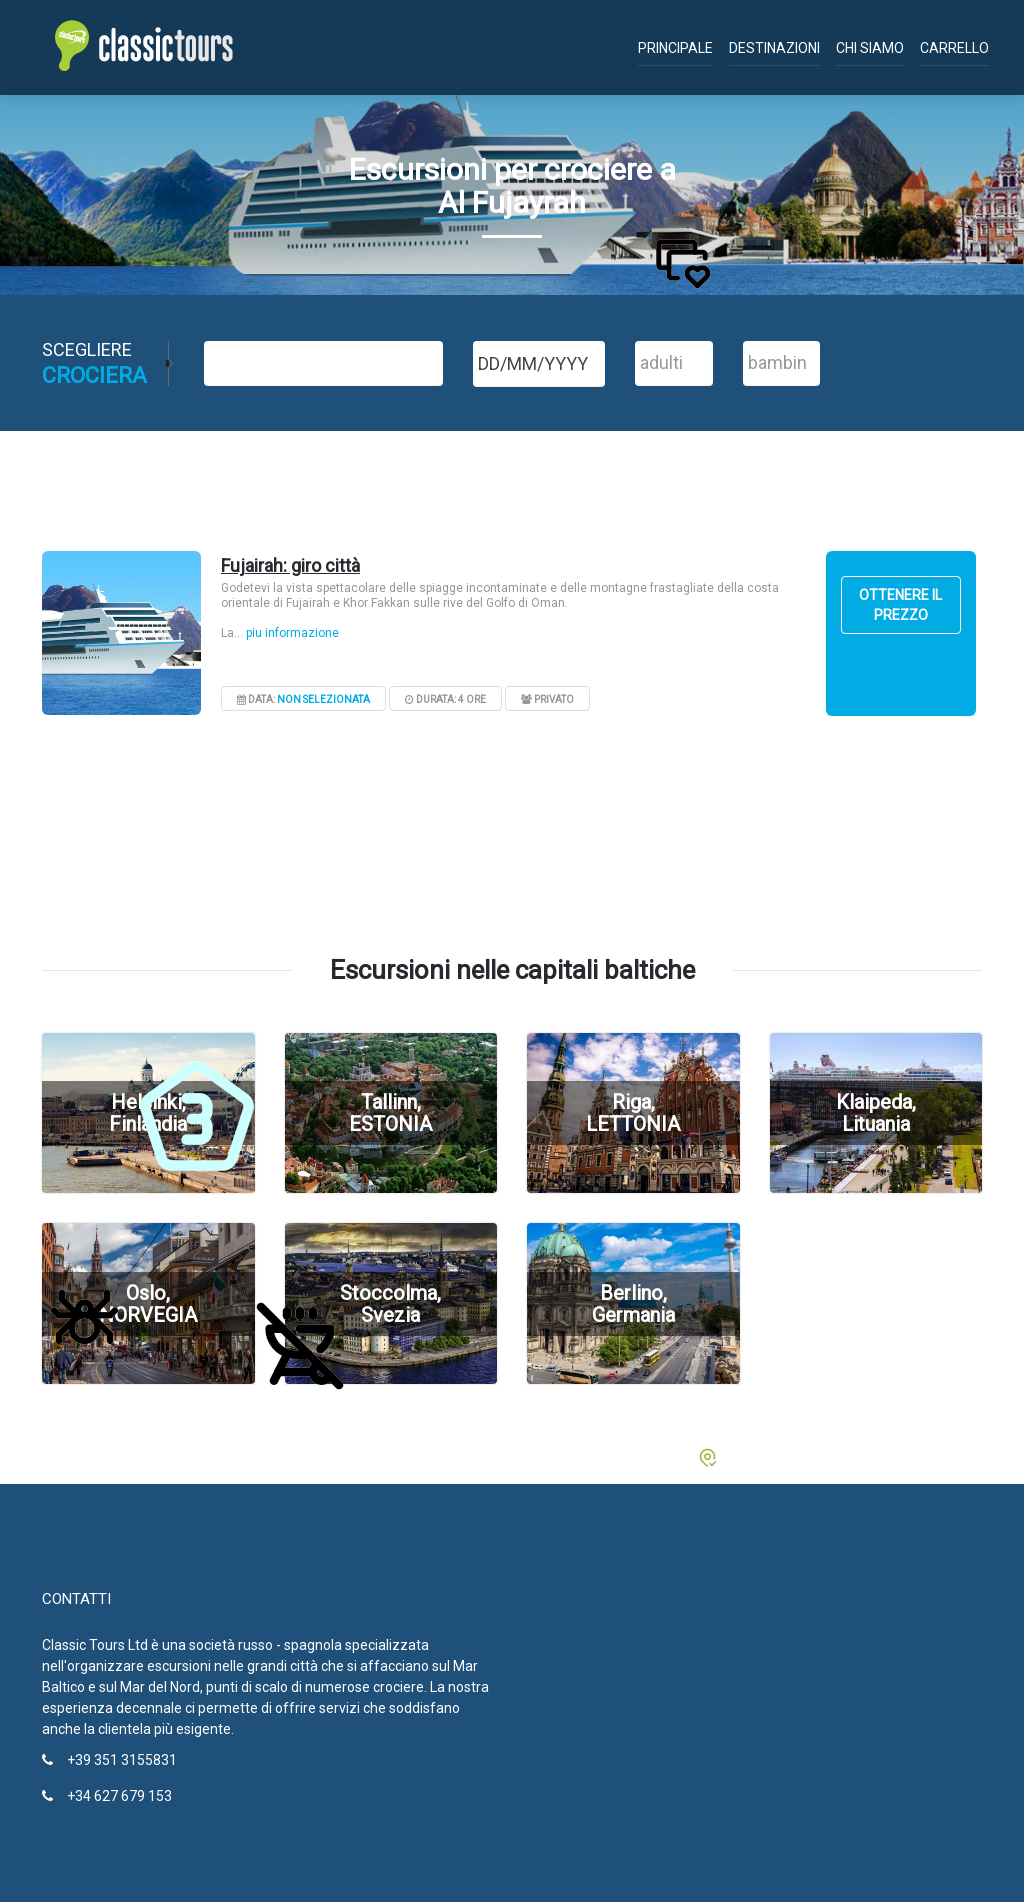 The image size is (1024, 1902). I want to click on step 3 in a multi-step process, so click(197, 1119).